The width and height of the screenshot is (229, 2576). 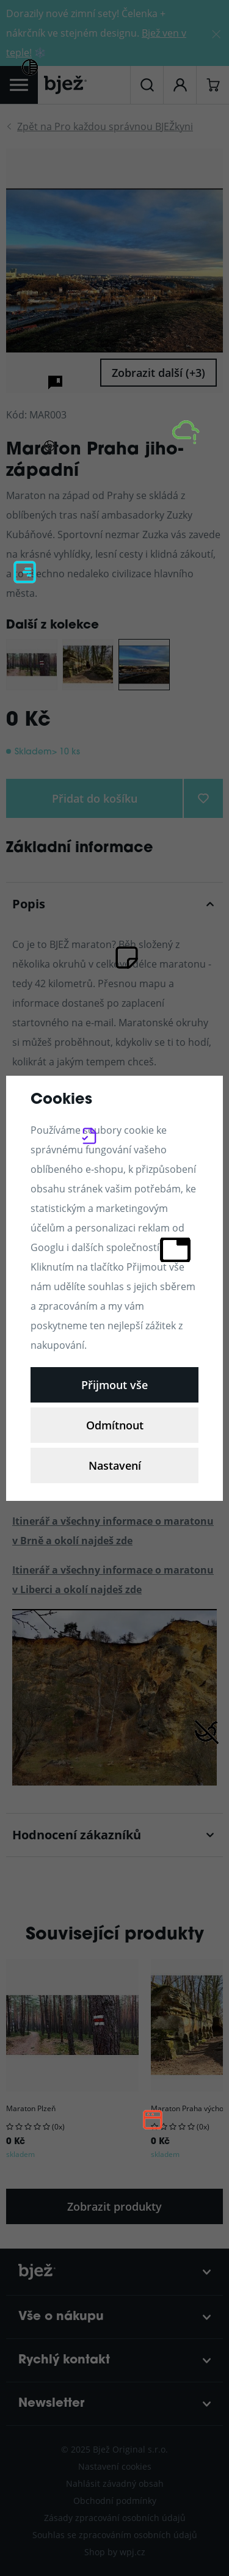 What do you see at coordinates (186, 430) in the screenshot?
I see `cloud storage warning or alert` at bounding box center [186, 430].